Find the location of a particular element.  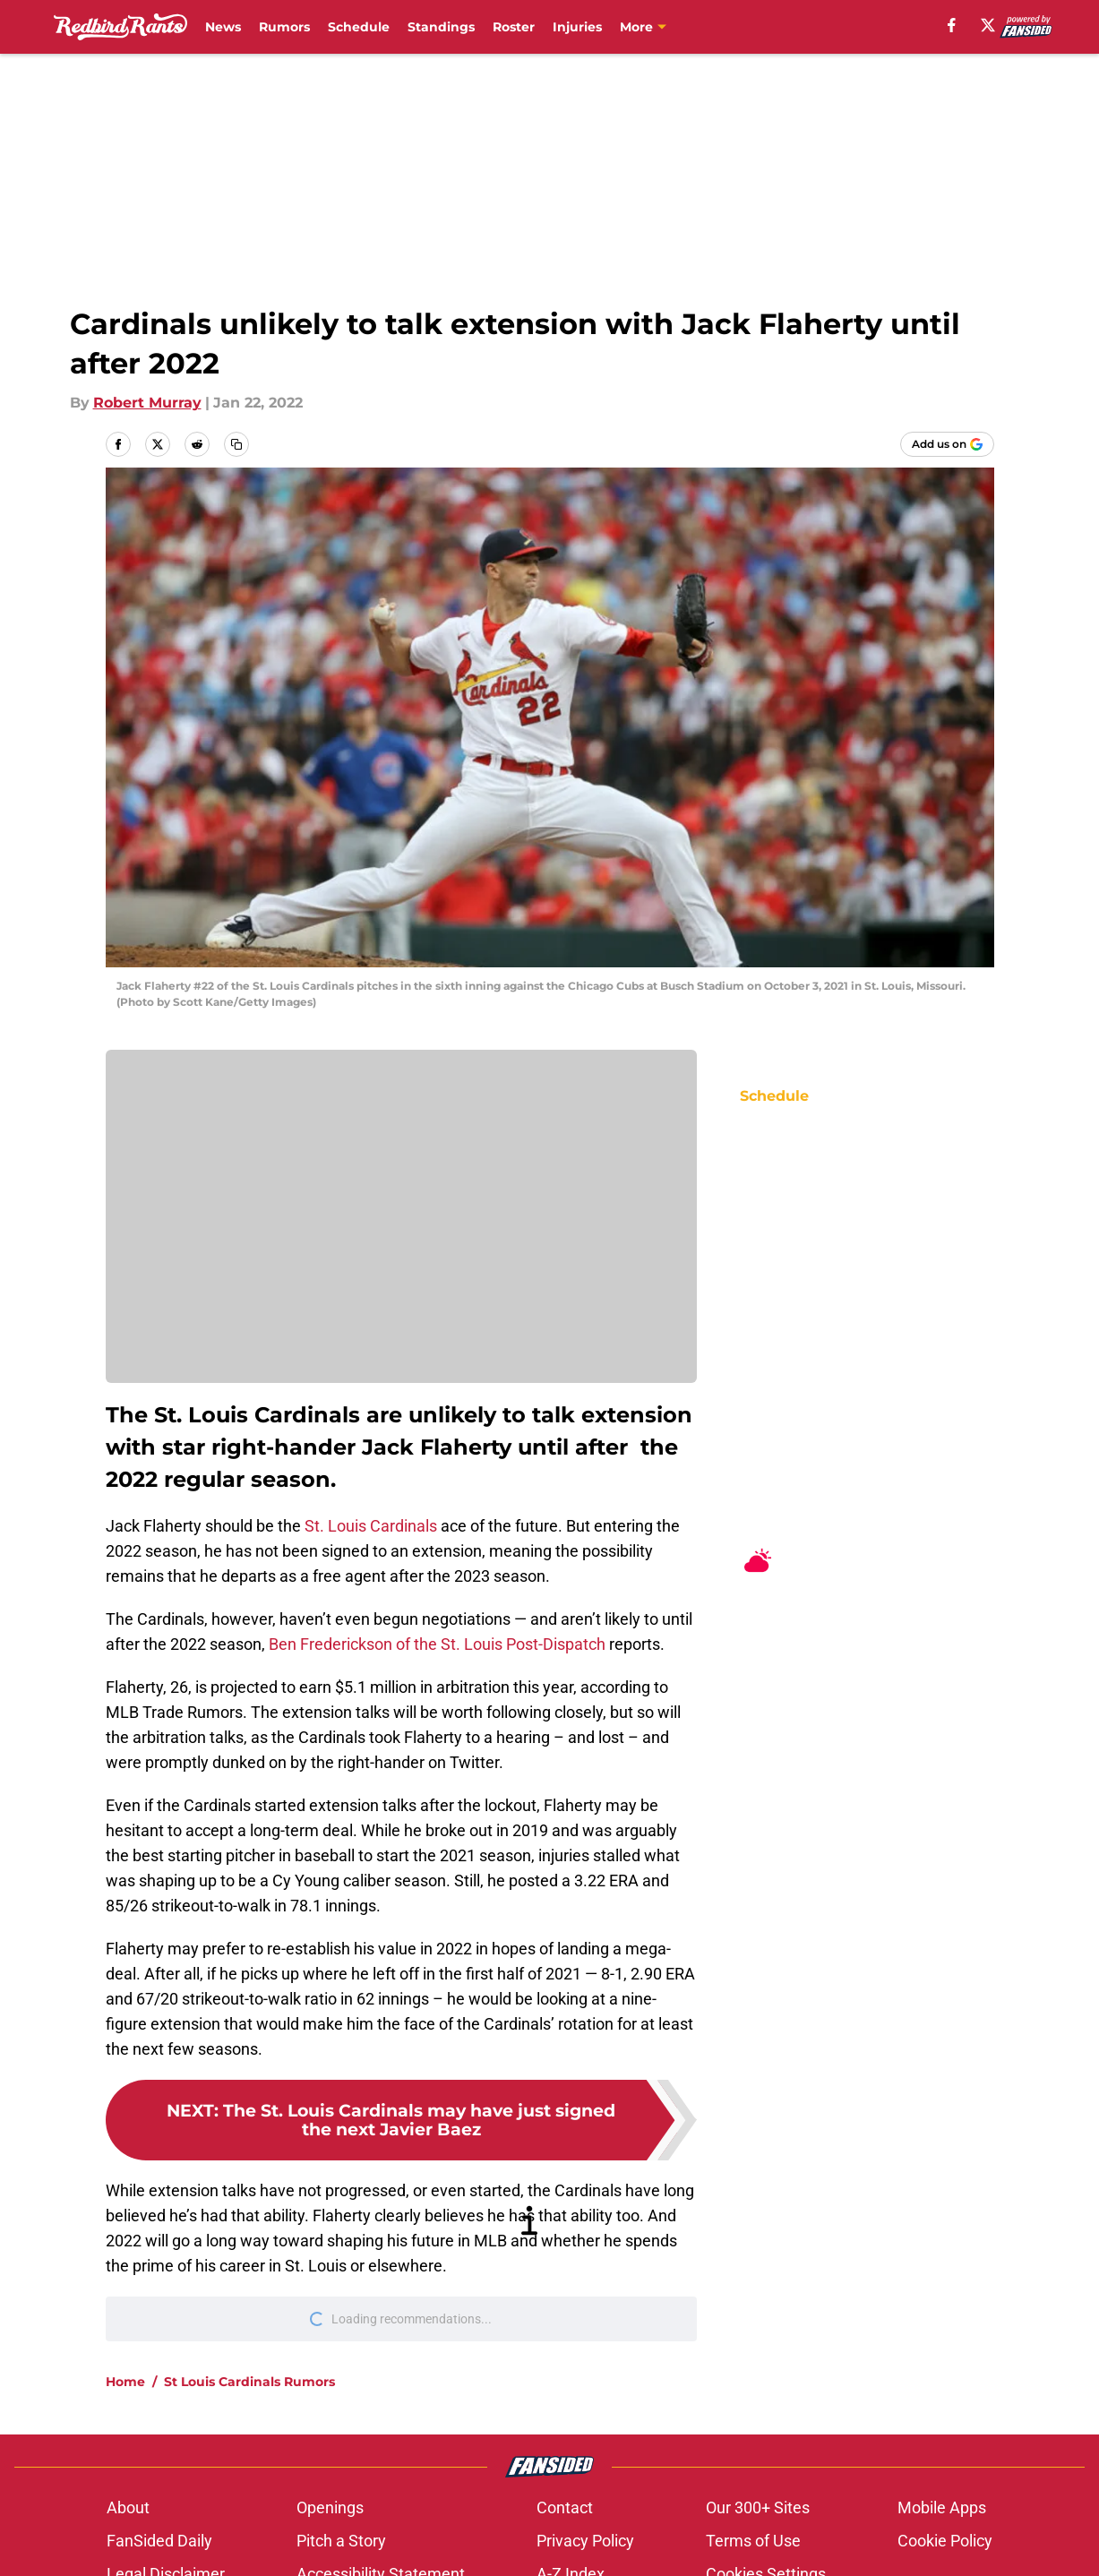

indicates partly cloudy weather conditions is located at coordinates (758, 1560).